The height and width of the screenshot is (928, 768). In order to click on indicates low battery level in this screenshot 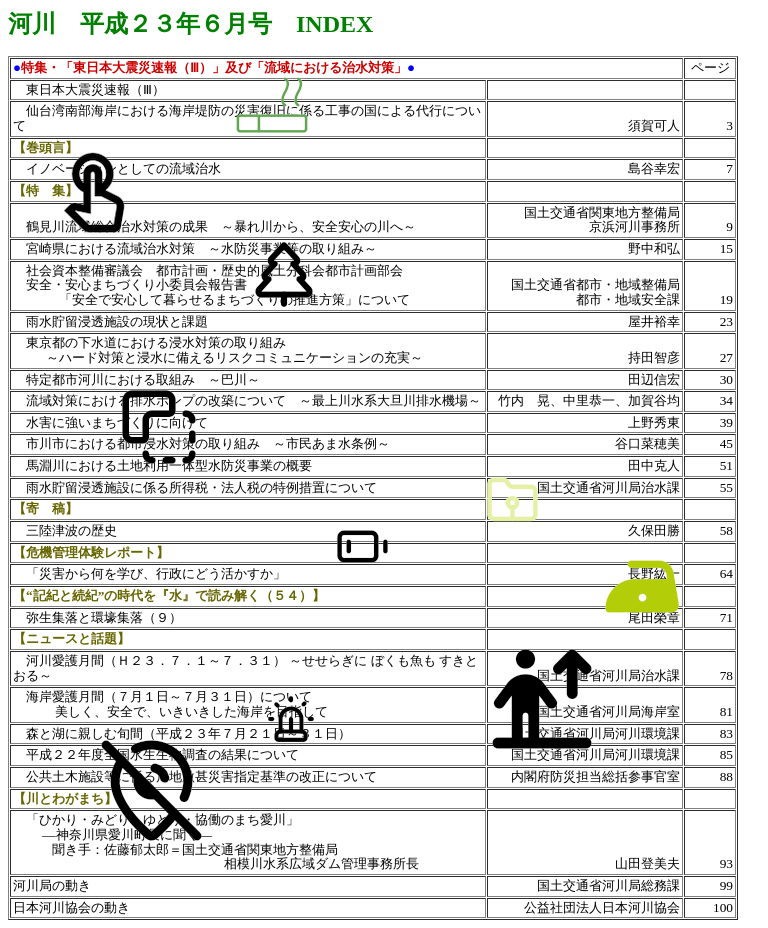, I will do `click(362, 546)`.